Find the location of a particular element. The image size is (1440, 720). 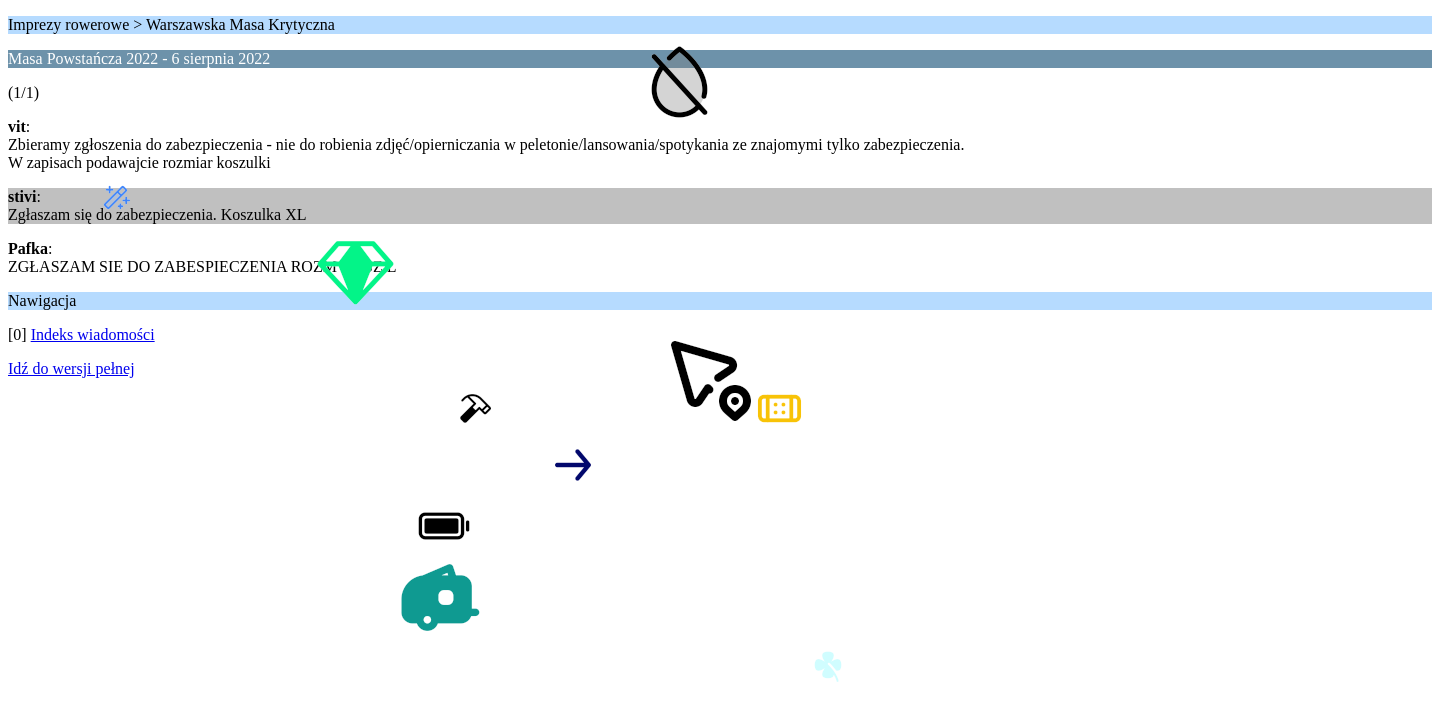

indicates battery is fully charged is located at coordinates (444, 526).